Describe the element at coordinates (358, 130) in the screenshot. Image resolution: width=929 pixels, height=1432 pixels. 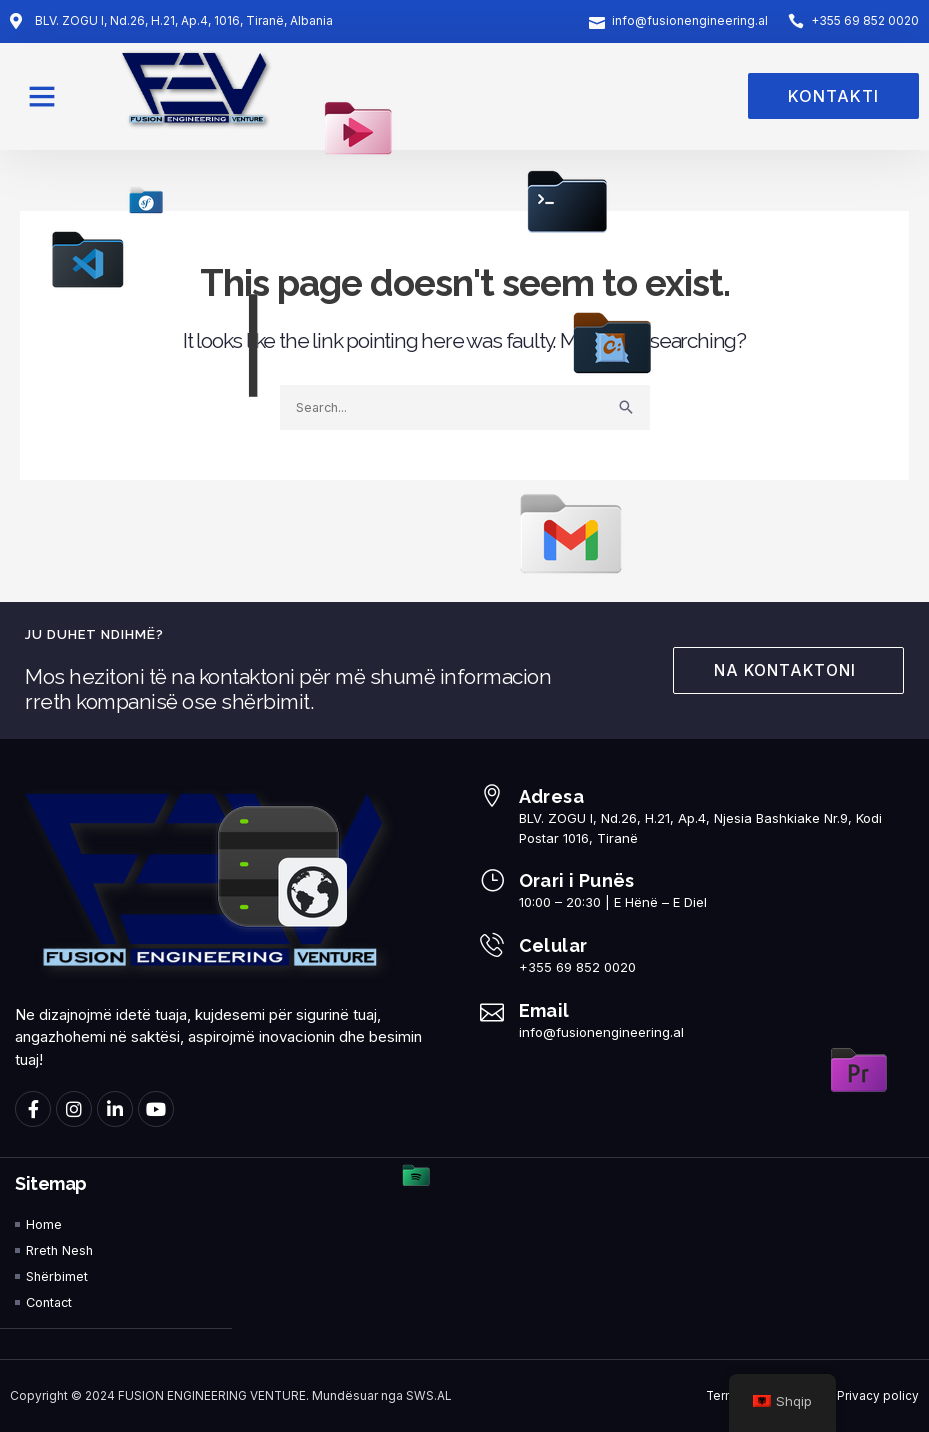
I see `open microsoft stream video folder` at that location.